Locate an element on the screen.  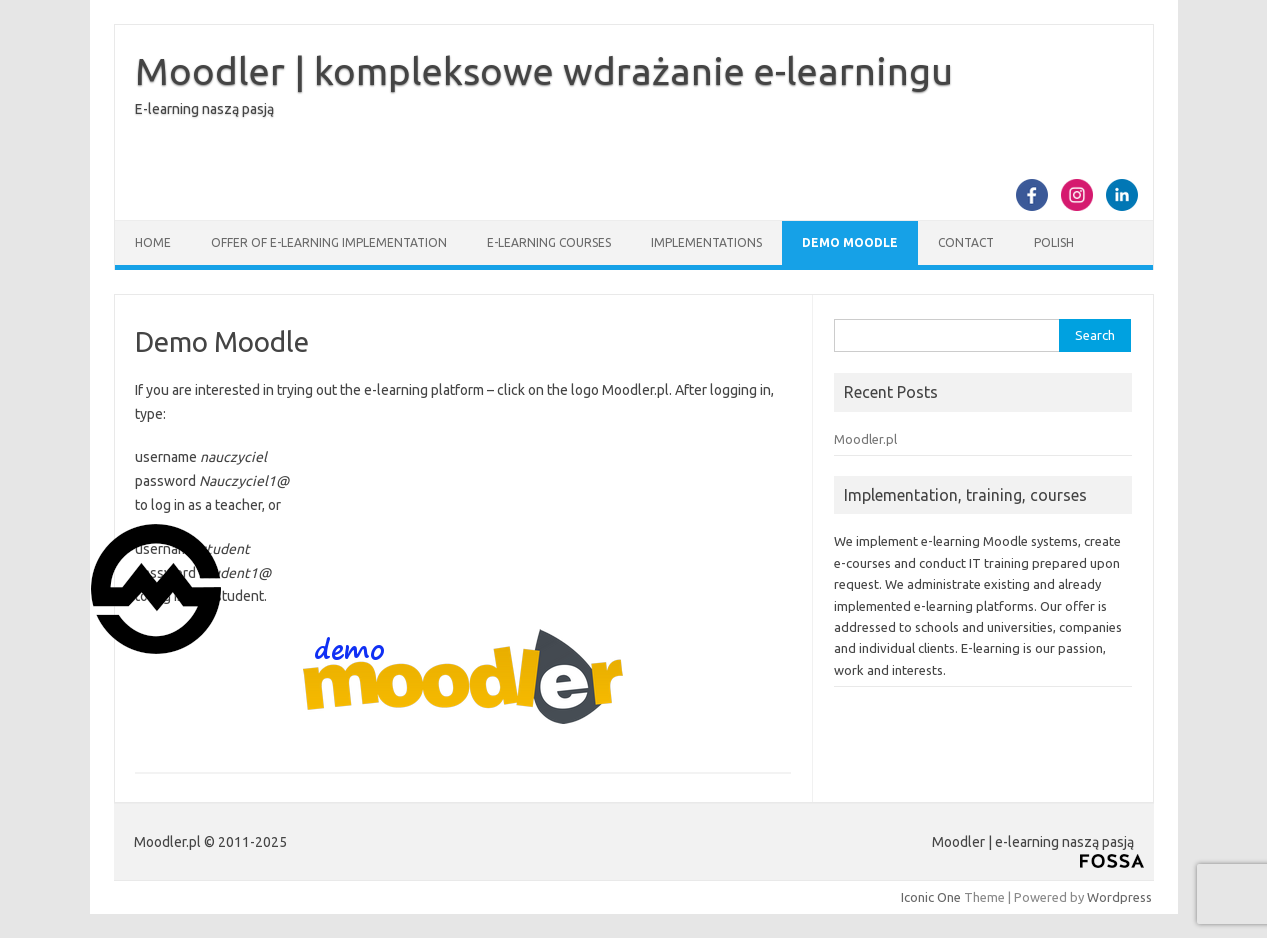
fossa software compliance and licensing platform logo is located at coordinates (1112, 861).